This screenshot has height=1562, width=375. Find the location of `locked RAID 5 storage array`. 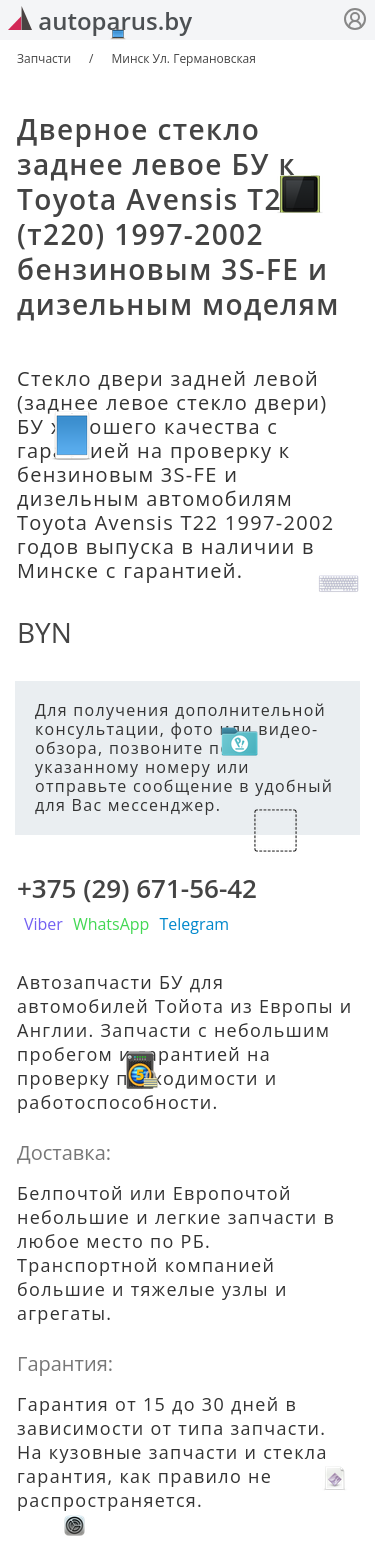

locked RAID 5 storage array is located at coordinates (140, 1070).